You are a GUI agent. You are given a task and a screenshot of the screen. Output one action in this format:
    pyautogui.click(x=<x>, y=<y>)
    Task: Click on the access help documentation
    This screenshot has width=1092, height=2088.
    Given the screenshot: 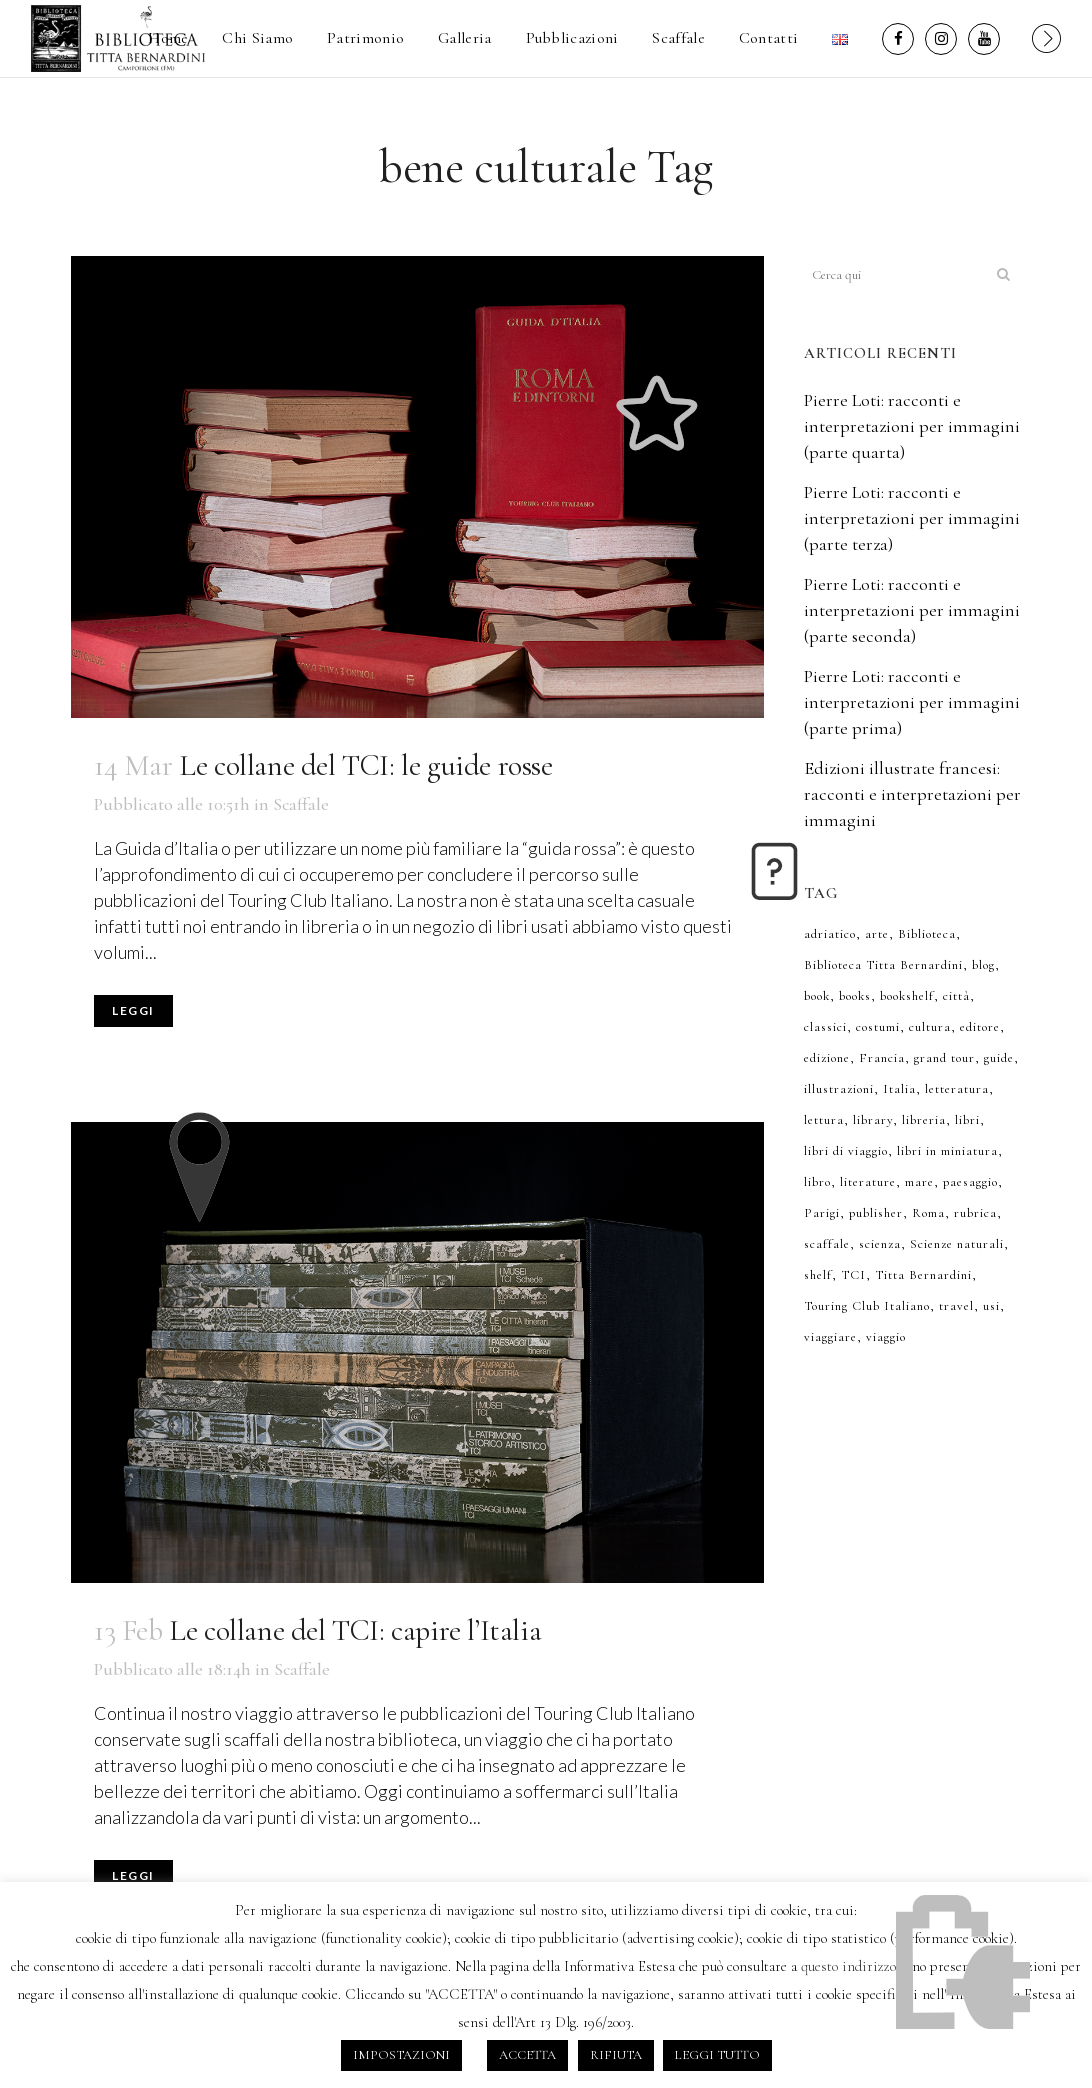 What is the action you would take?
    pyautogui.click(x=774, y=869)
    